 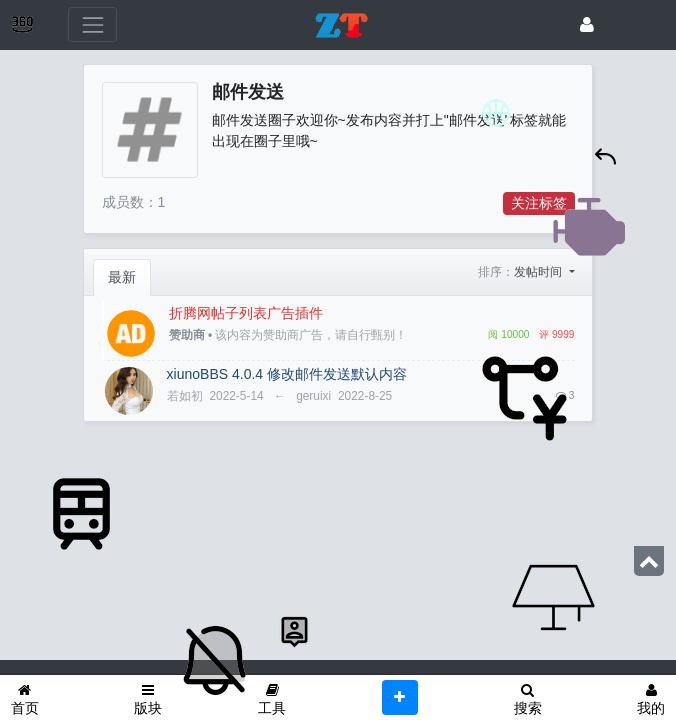 What do you see at coordinates (496, 113) in the screenshot?
I see `access sports or basketball-related content` at bounding box center [496, 113].